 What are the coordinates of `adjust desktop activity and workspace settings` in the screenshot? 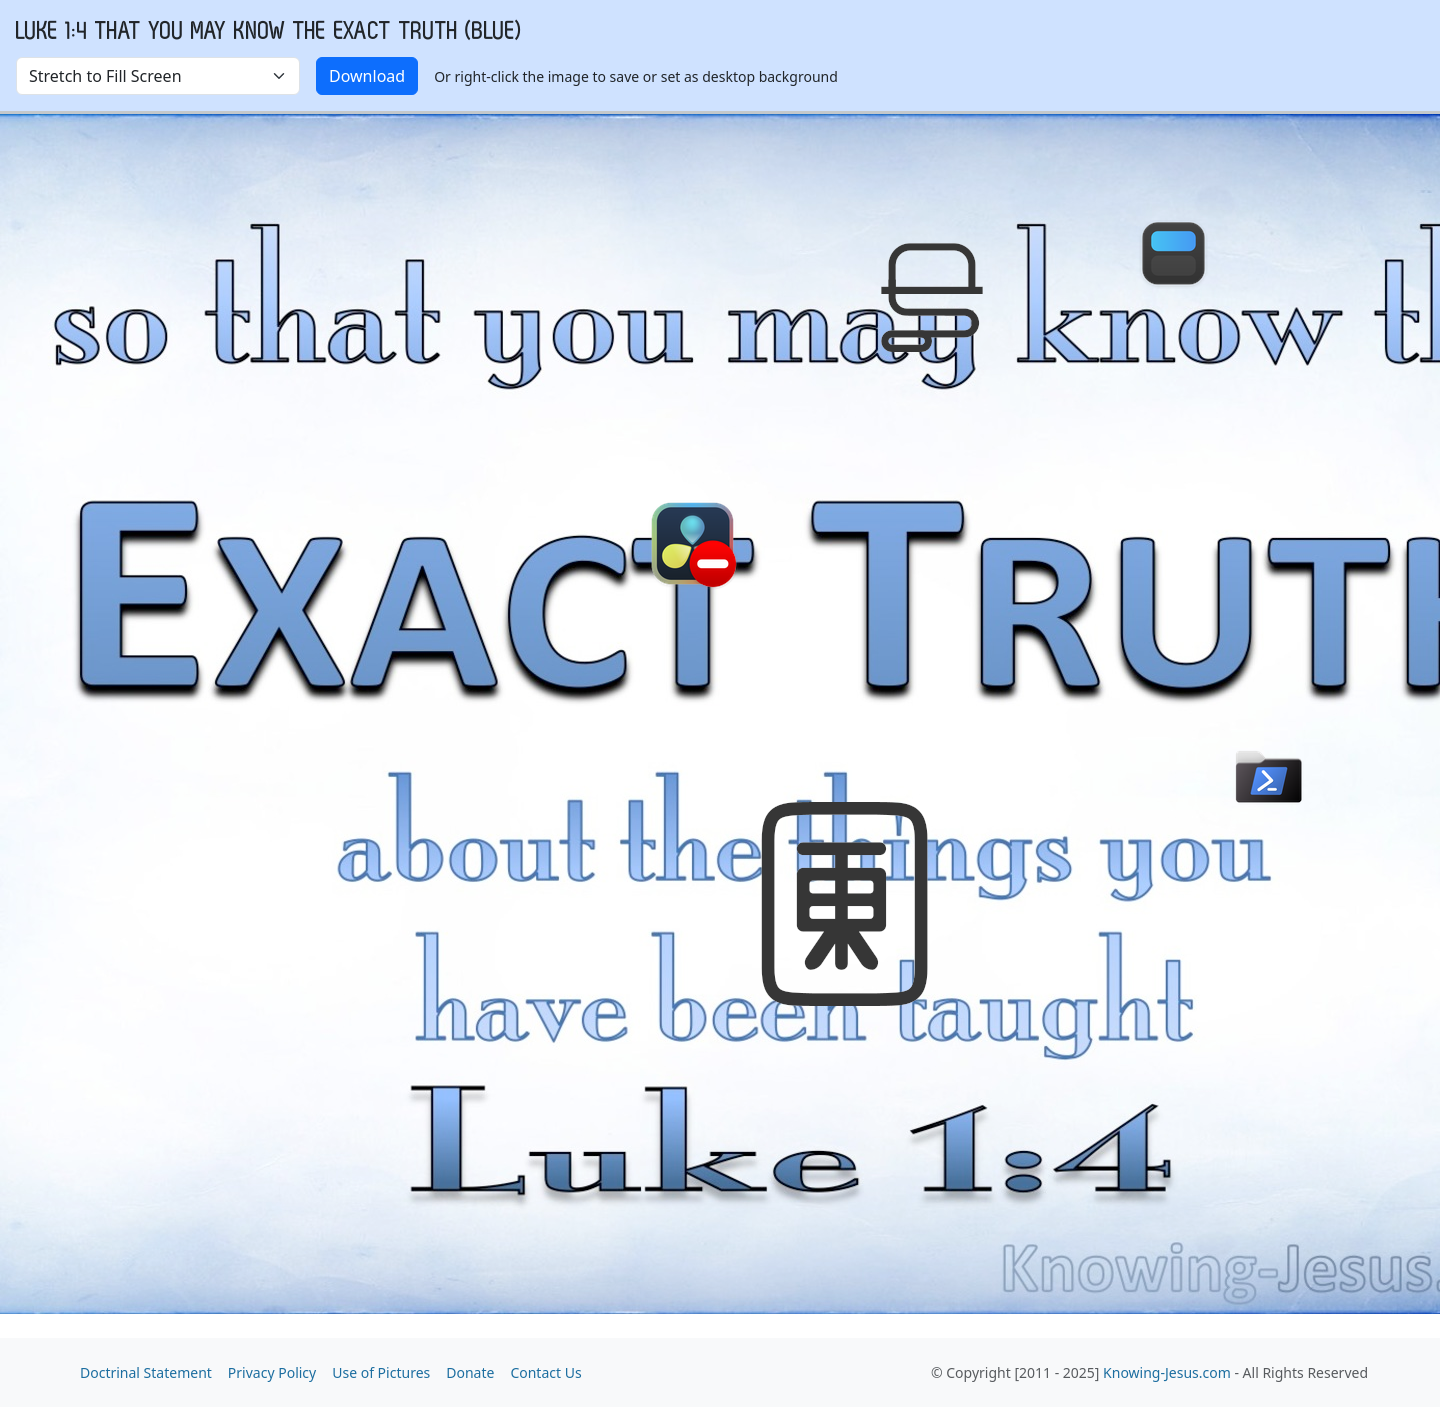 It's located at (1173, 254).